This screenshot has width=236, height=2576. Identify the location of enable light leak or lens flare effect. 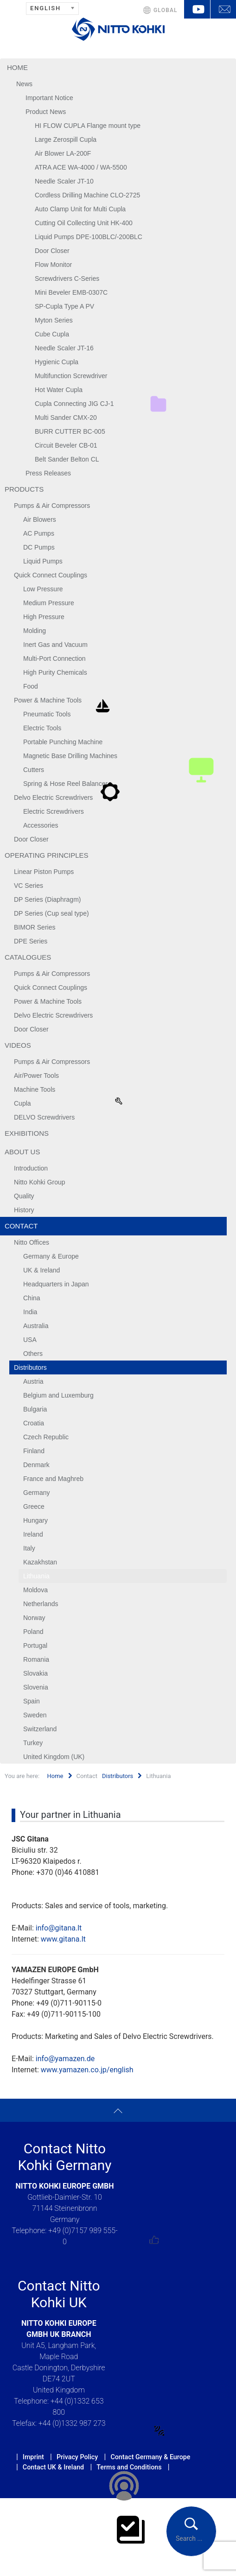
(159, 2430).